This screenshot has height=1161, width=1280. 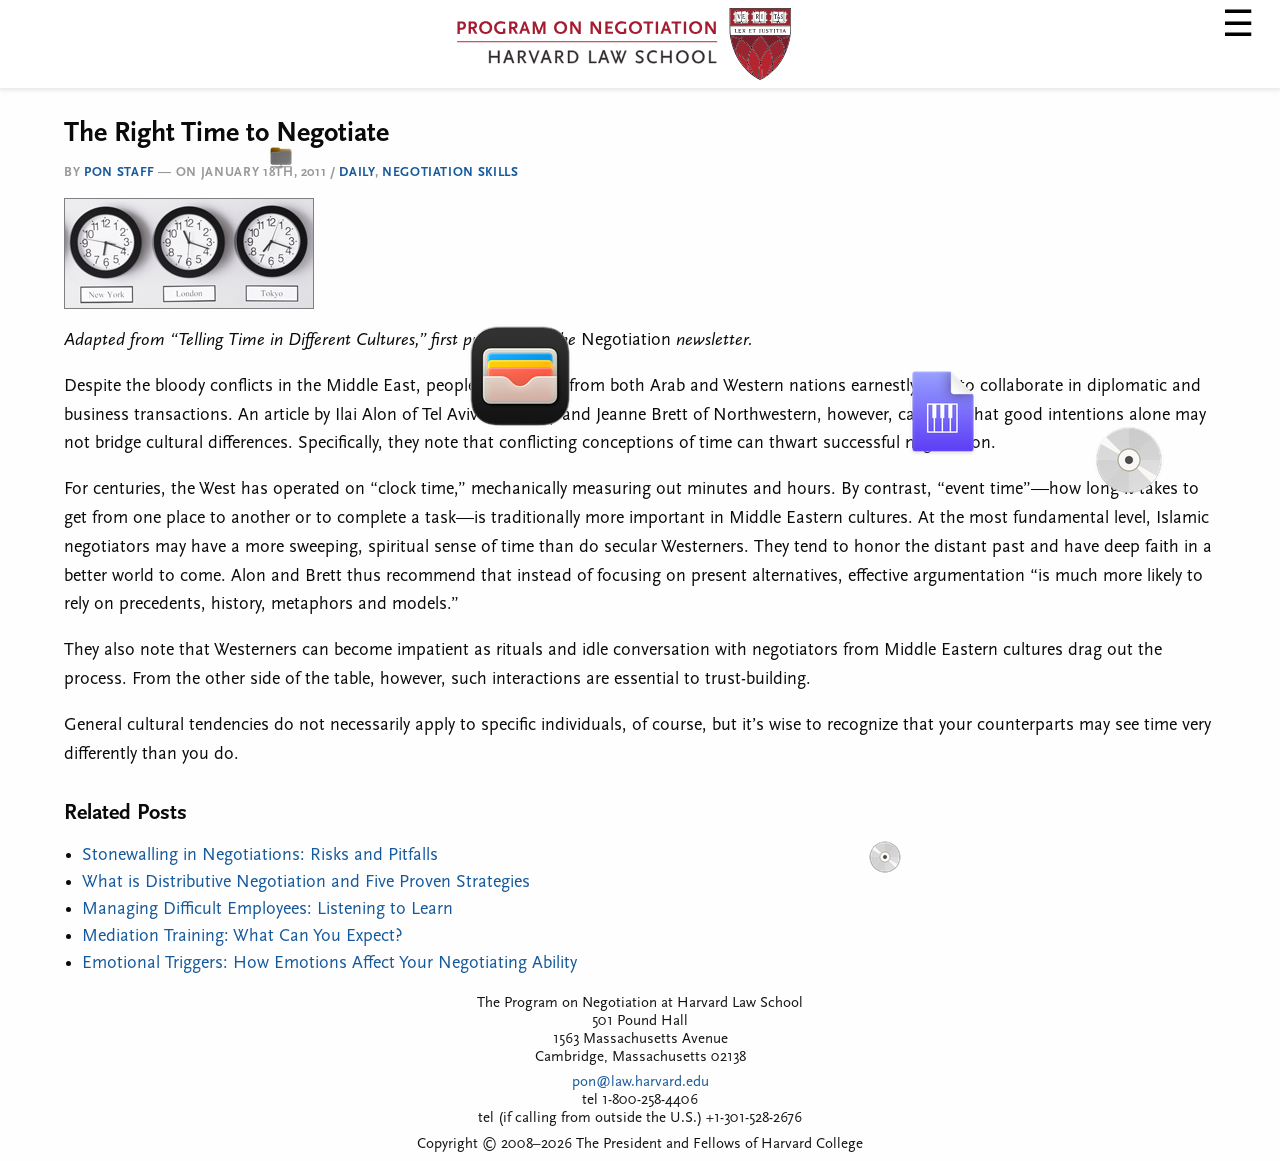 What do you see at coordinates (885, 857) in the screenshot?
I see `unmount or eject a CD/DVD writer drive` at bounding box center [885, 857].